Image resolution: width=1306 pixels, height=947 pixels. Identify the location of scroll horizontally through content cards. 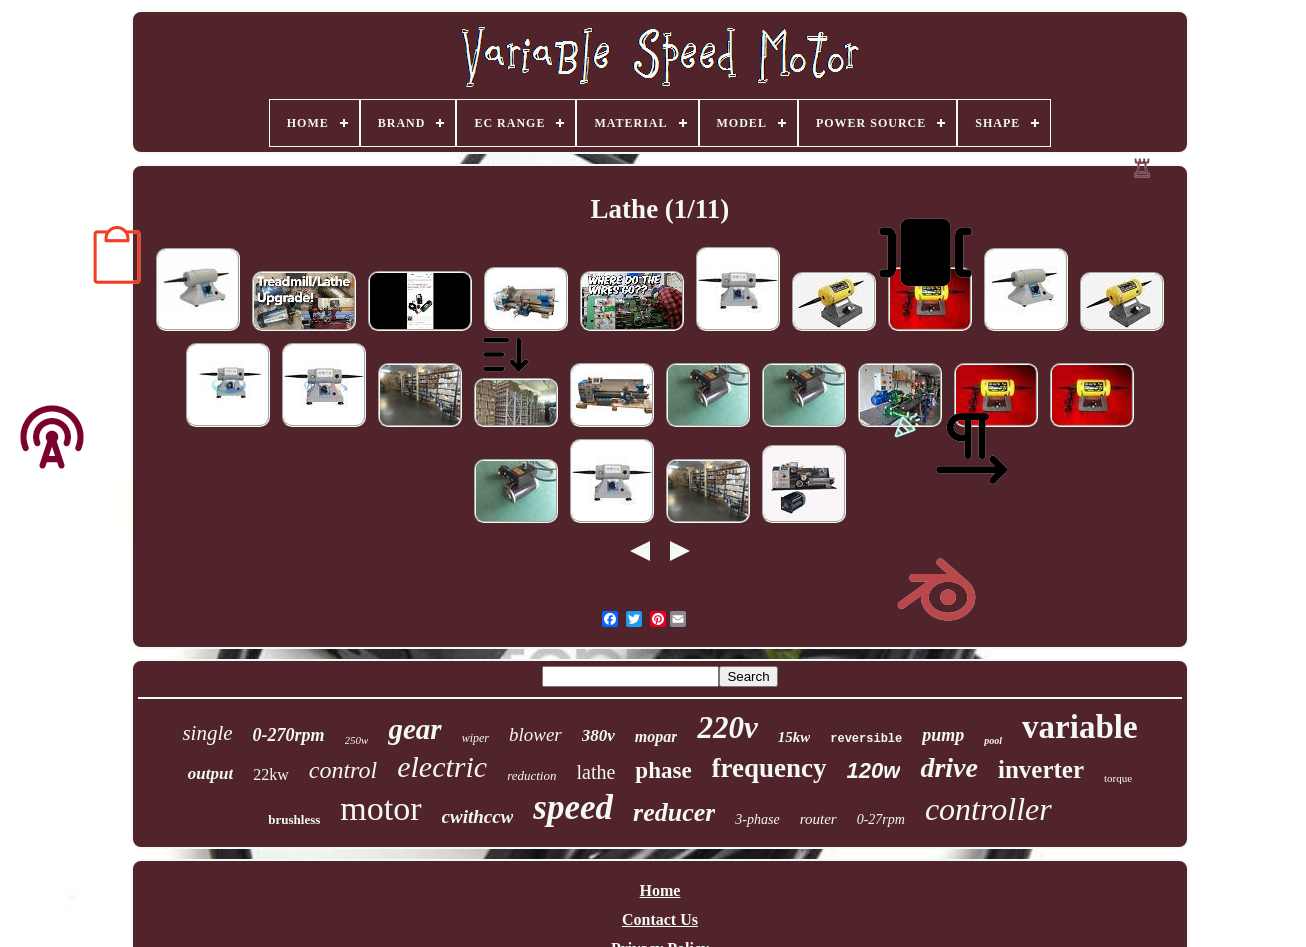
(925, 252).